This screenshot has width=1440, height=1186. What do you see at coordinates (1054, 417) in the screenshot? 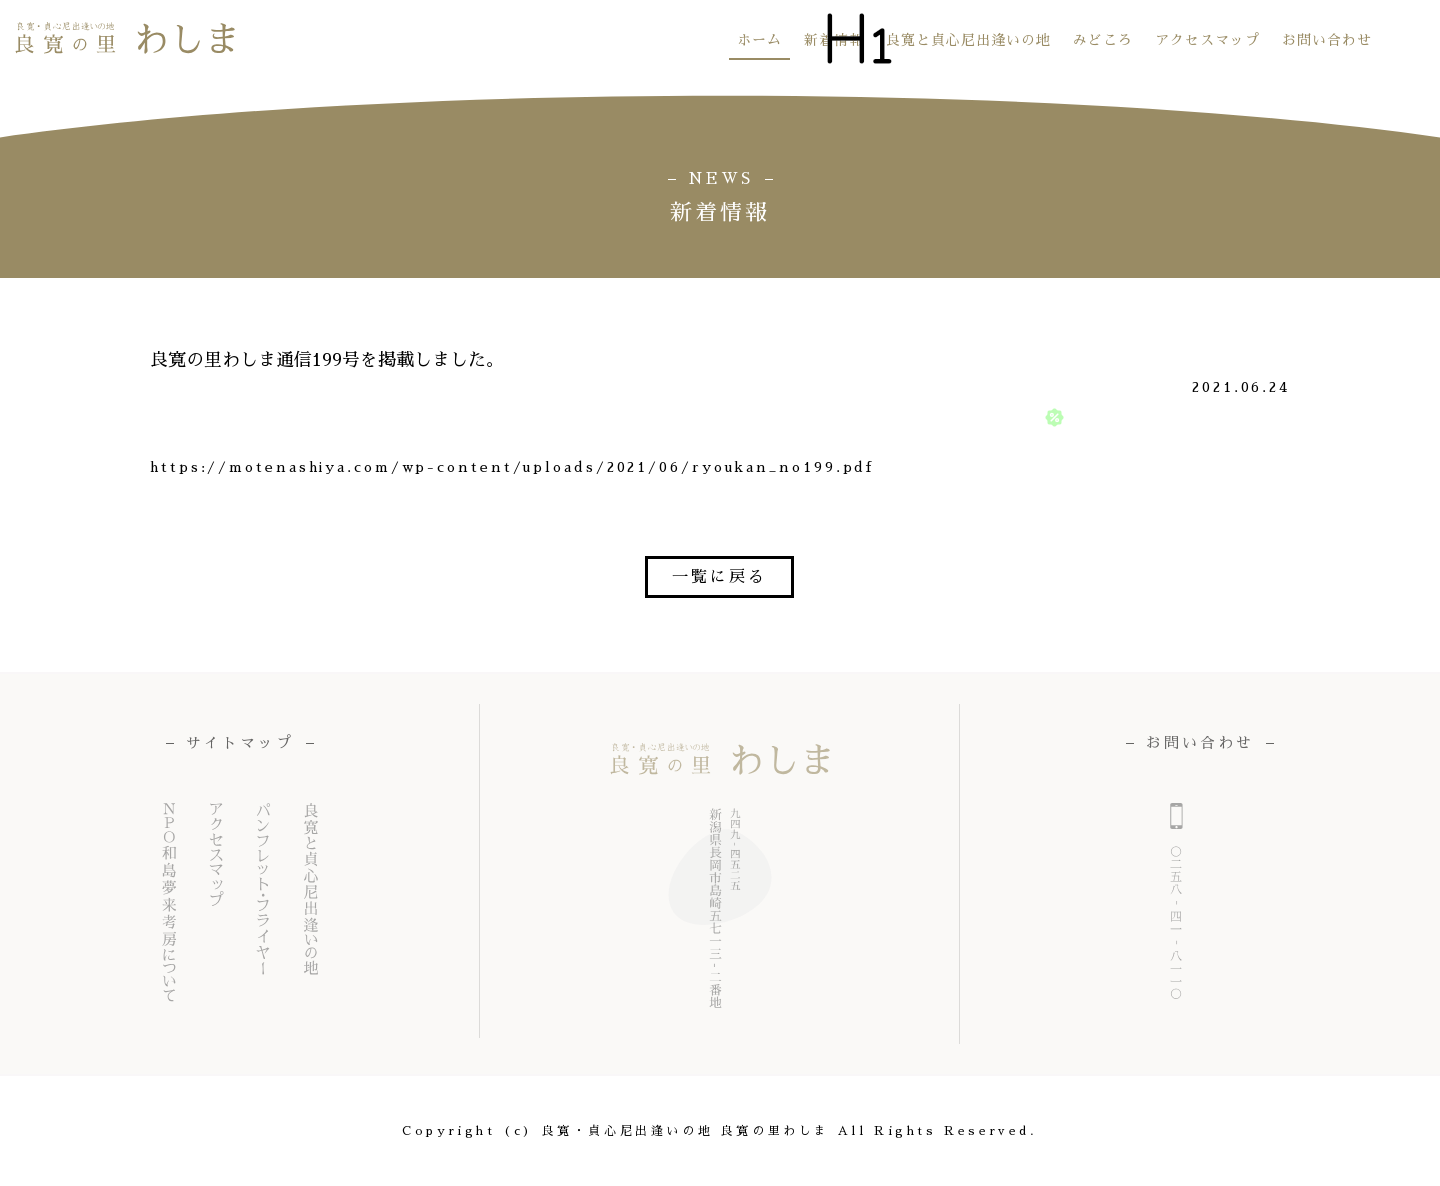
I see `view available discounts or promotions` at bounding box center [1054, 417].